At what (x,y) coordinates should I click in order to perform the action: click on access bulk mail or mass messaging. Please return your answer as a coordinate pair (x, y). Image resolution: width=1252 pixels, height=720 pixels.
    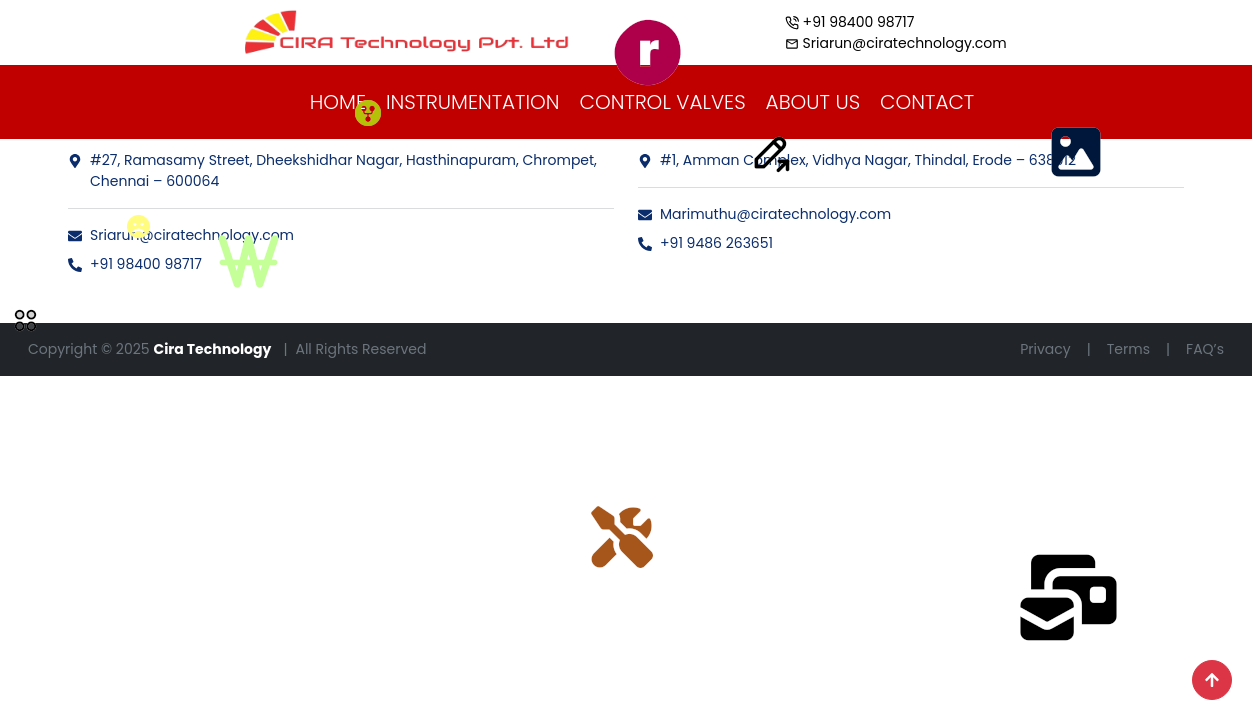
    Looking at the image, I should click on (1068, 597).